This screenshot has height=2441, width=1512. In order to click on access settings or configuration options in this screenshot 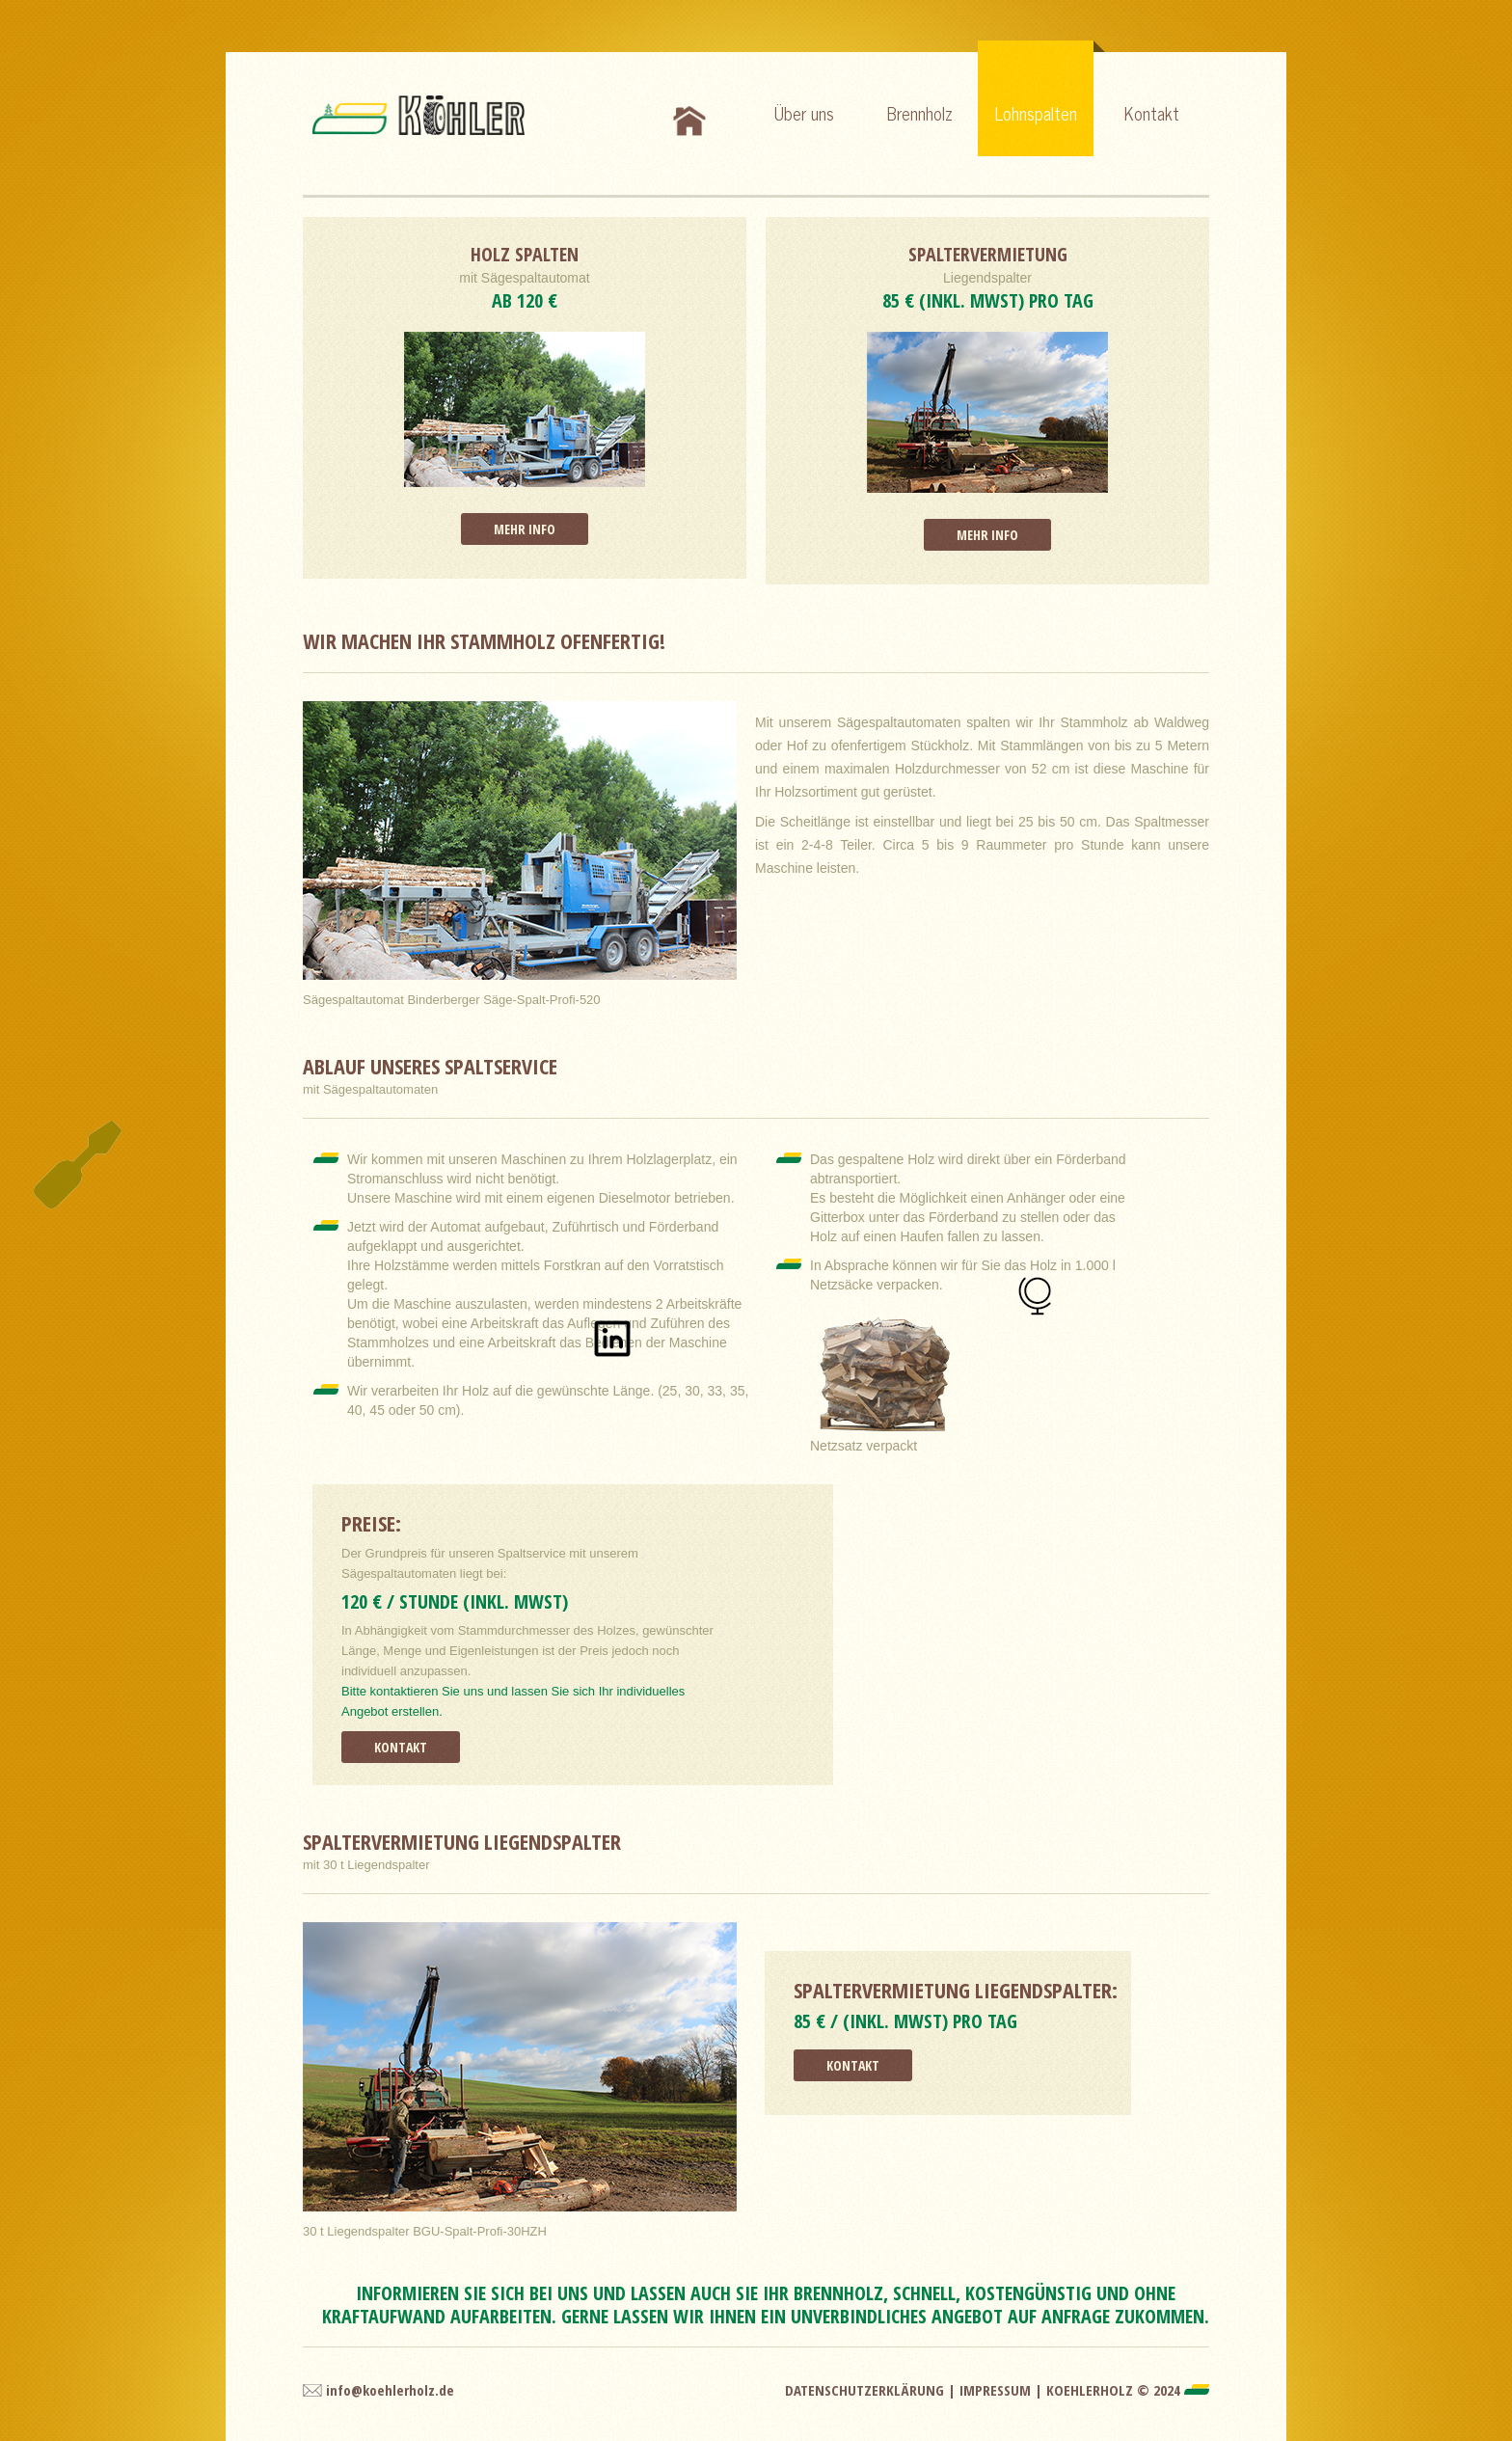, I will do `click(77, 1164)`.